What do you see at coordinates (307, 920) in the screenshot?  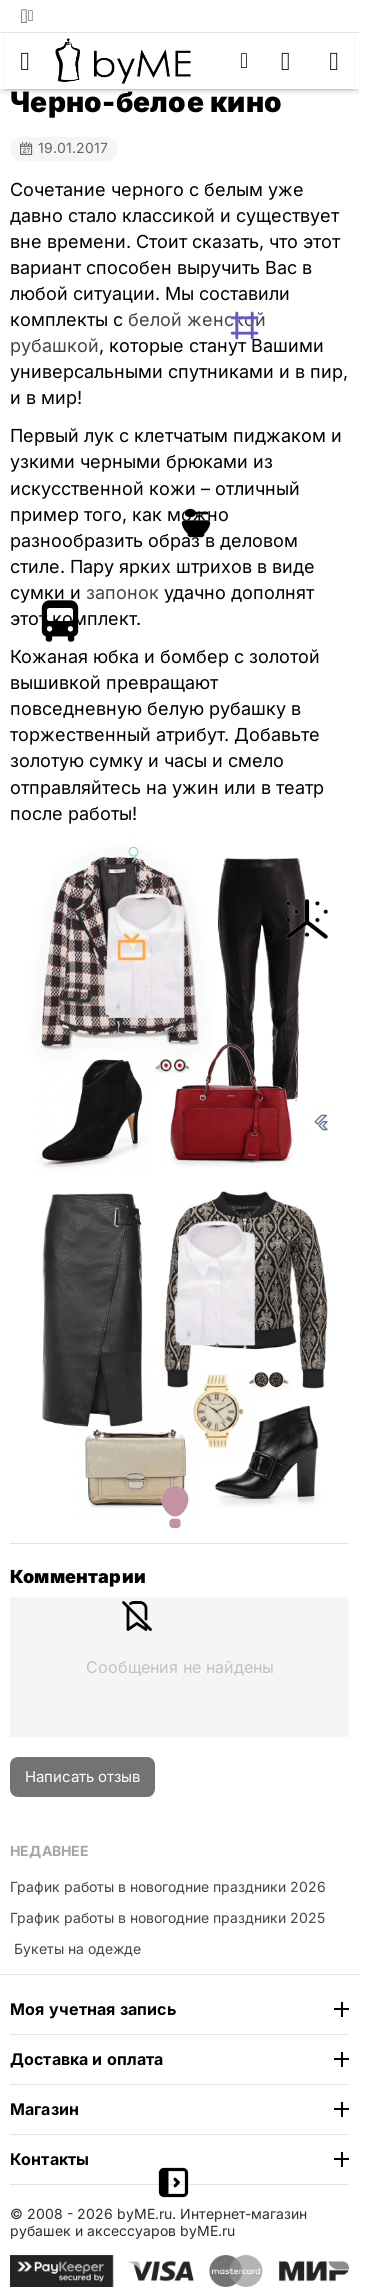 I see `view 3D scatter plot visualization` at bounding box center [307, 920].